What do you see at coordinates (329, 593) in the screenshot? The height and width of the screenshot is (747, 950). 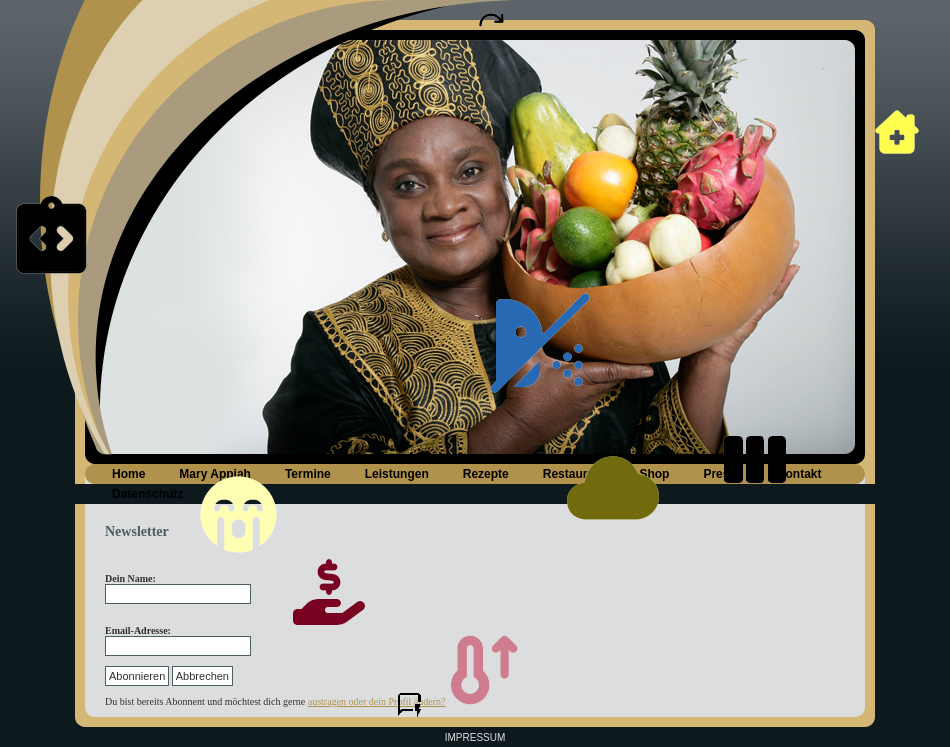 I see `make a payment or donation` at bounding box center [329, 593].